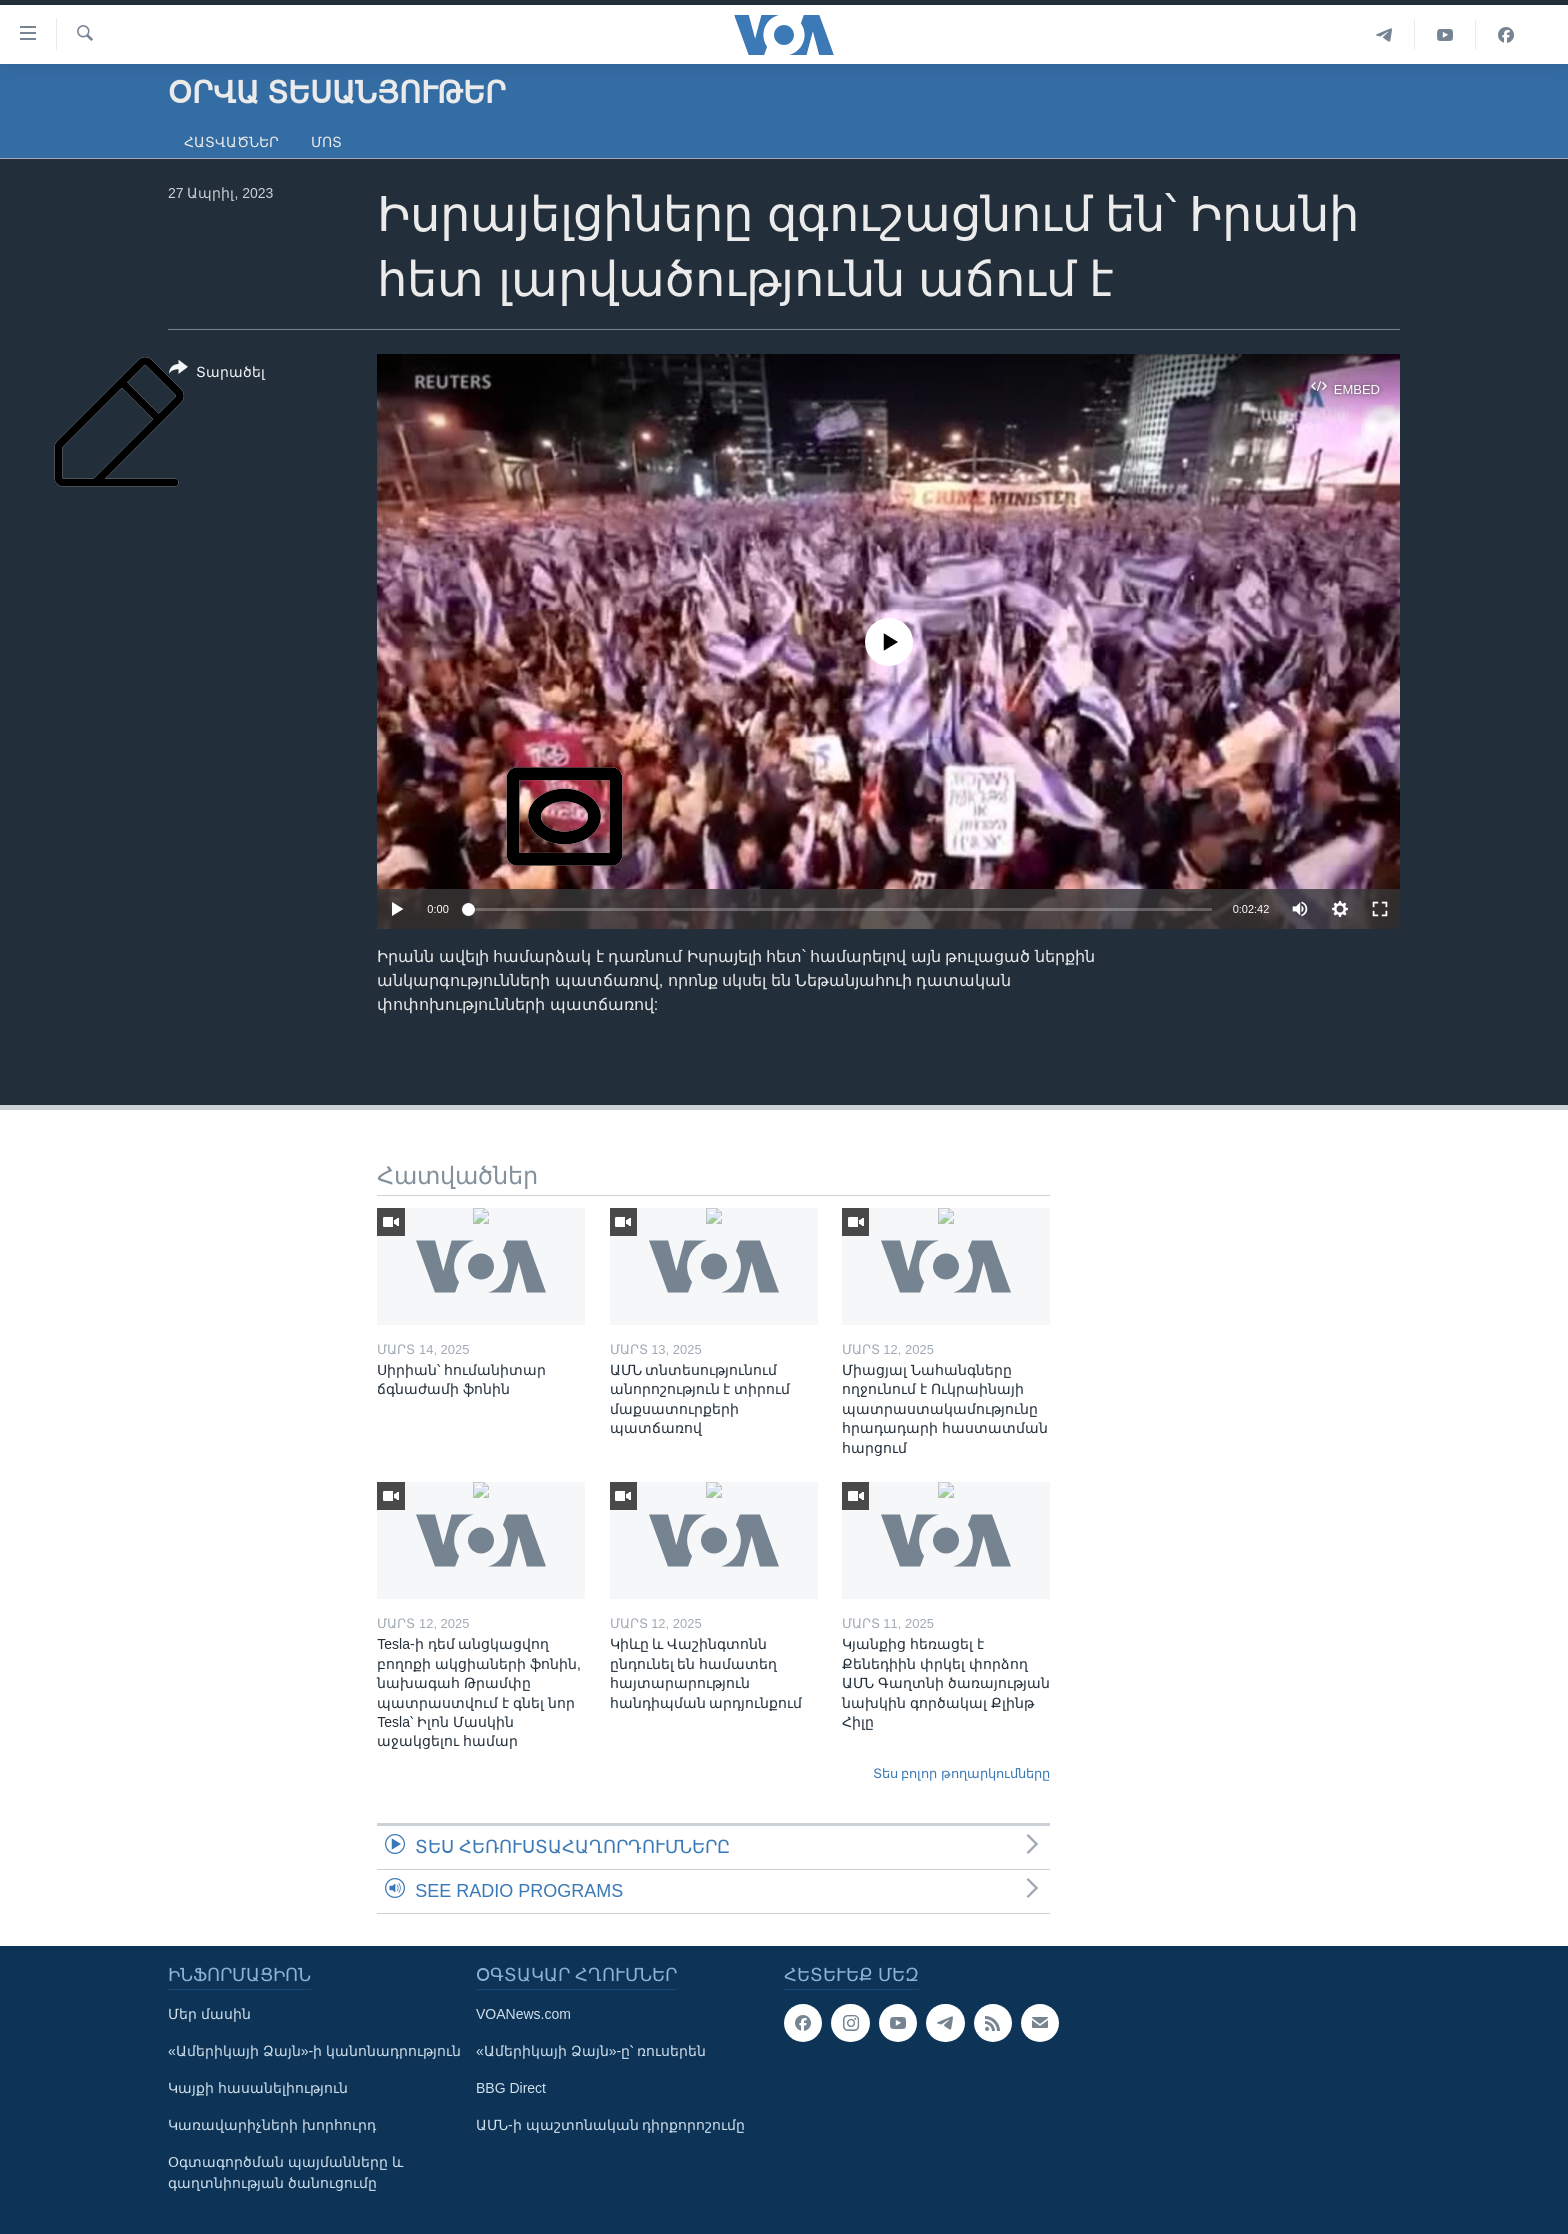  I want to click on apply vignette effect to photo, so click(564, 816).